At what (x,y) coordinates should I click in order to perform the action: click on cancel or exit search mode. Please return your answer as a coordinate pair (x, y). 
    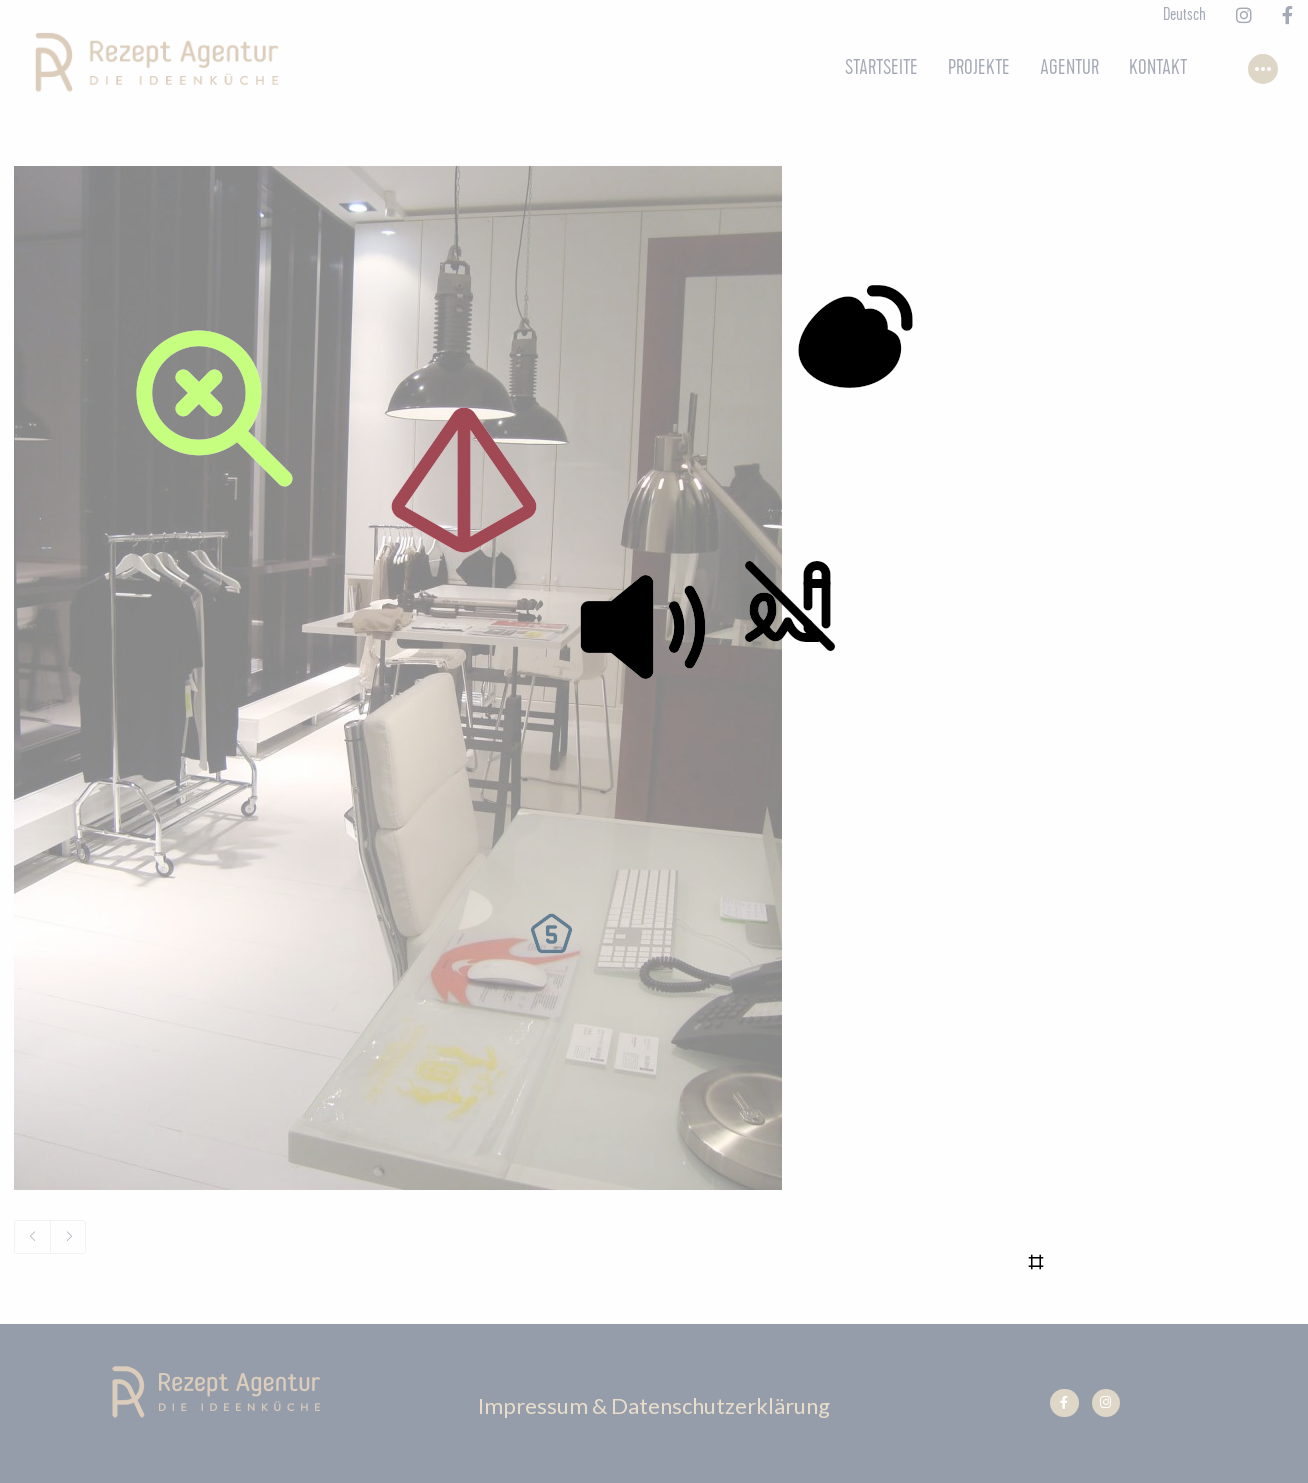
    Looking at the image, I should click on (214, 408).